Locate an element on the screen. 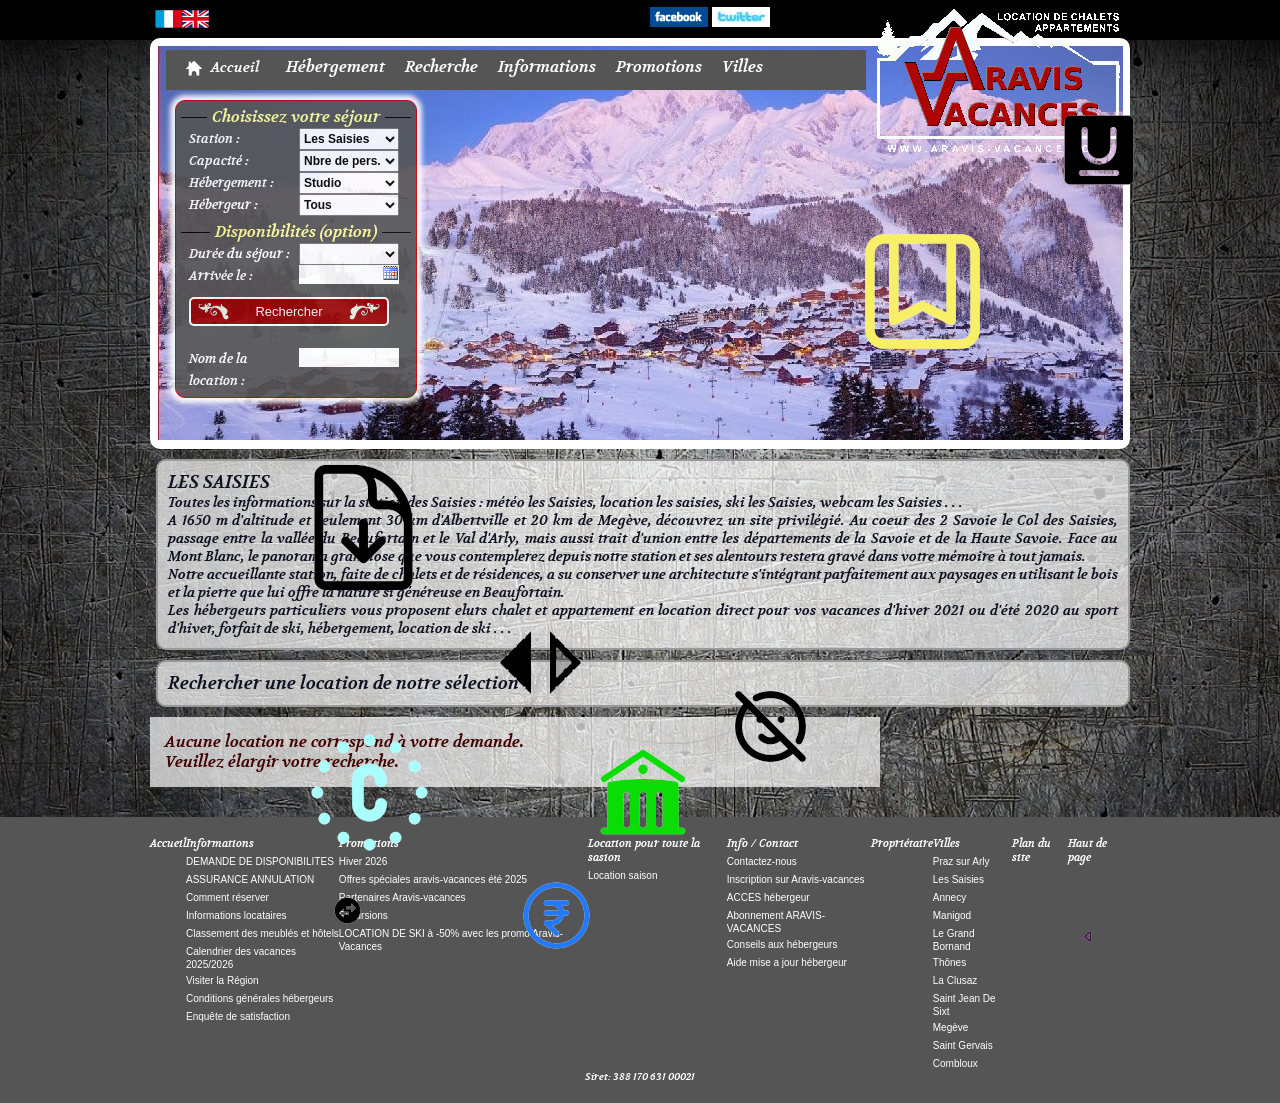 The width and height of the screenshot is (1280, 1103). go back to the previous screen is located at coordinates (1088, 936).